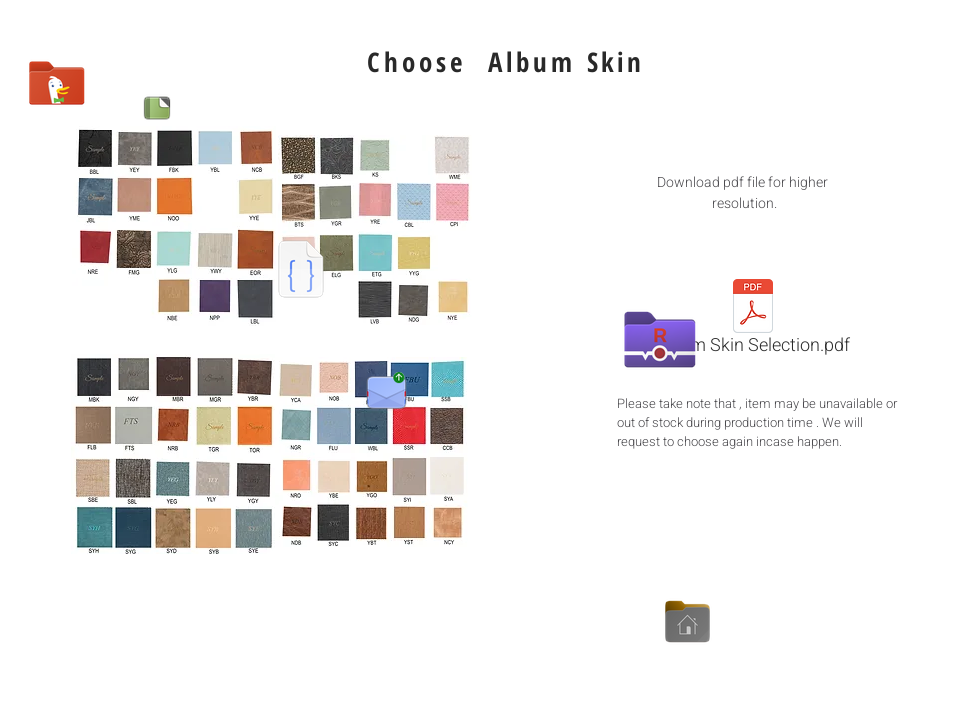 The height and width of the screenshot is (720, 980). What do you see at coordinates (687, 621) in the screenshot?
I see `access your home folder` at bounding box center [687, 621].